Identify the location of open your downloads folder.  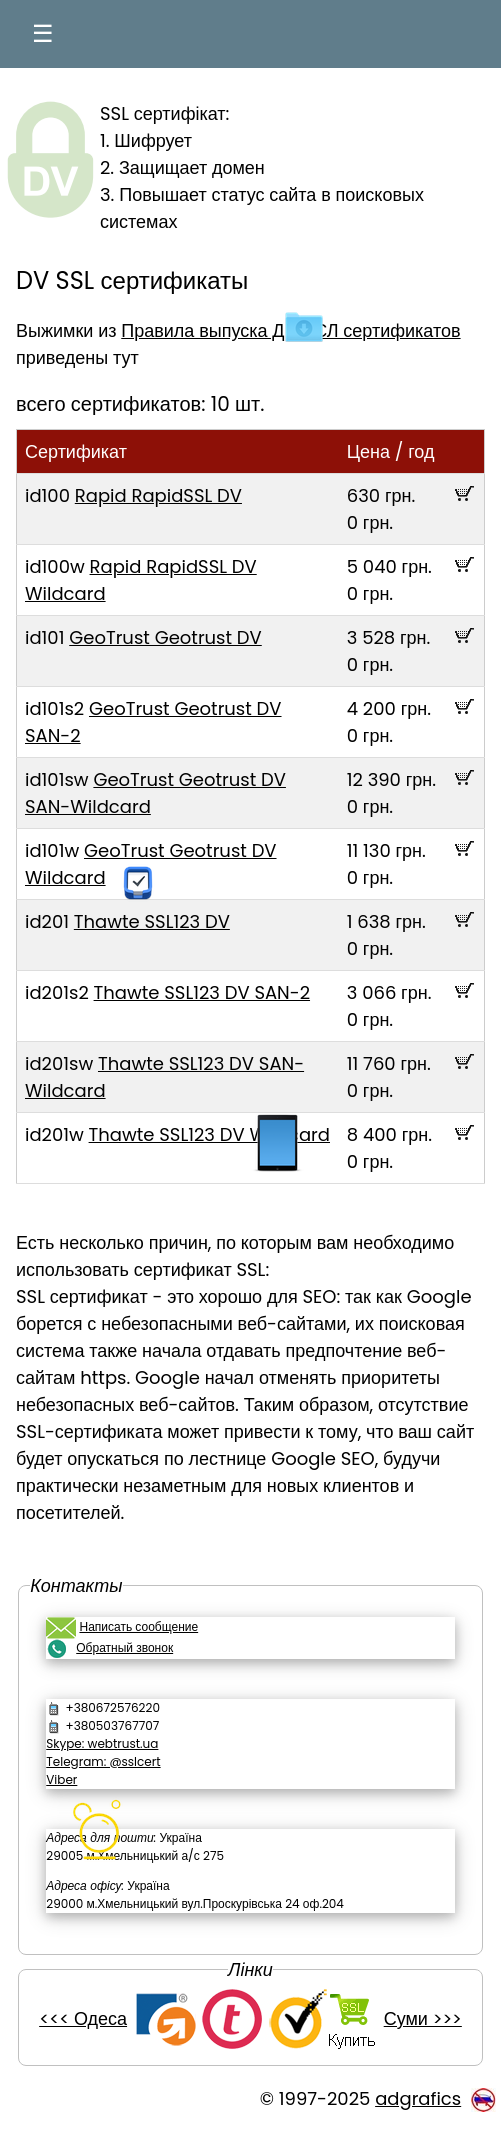
(304, 327).